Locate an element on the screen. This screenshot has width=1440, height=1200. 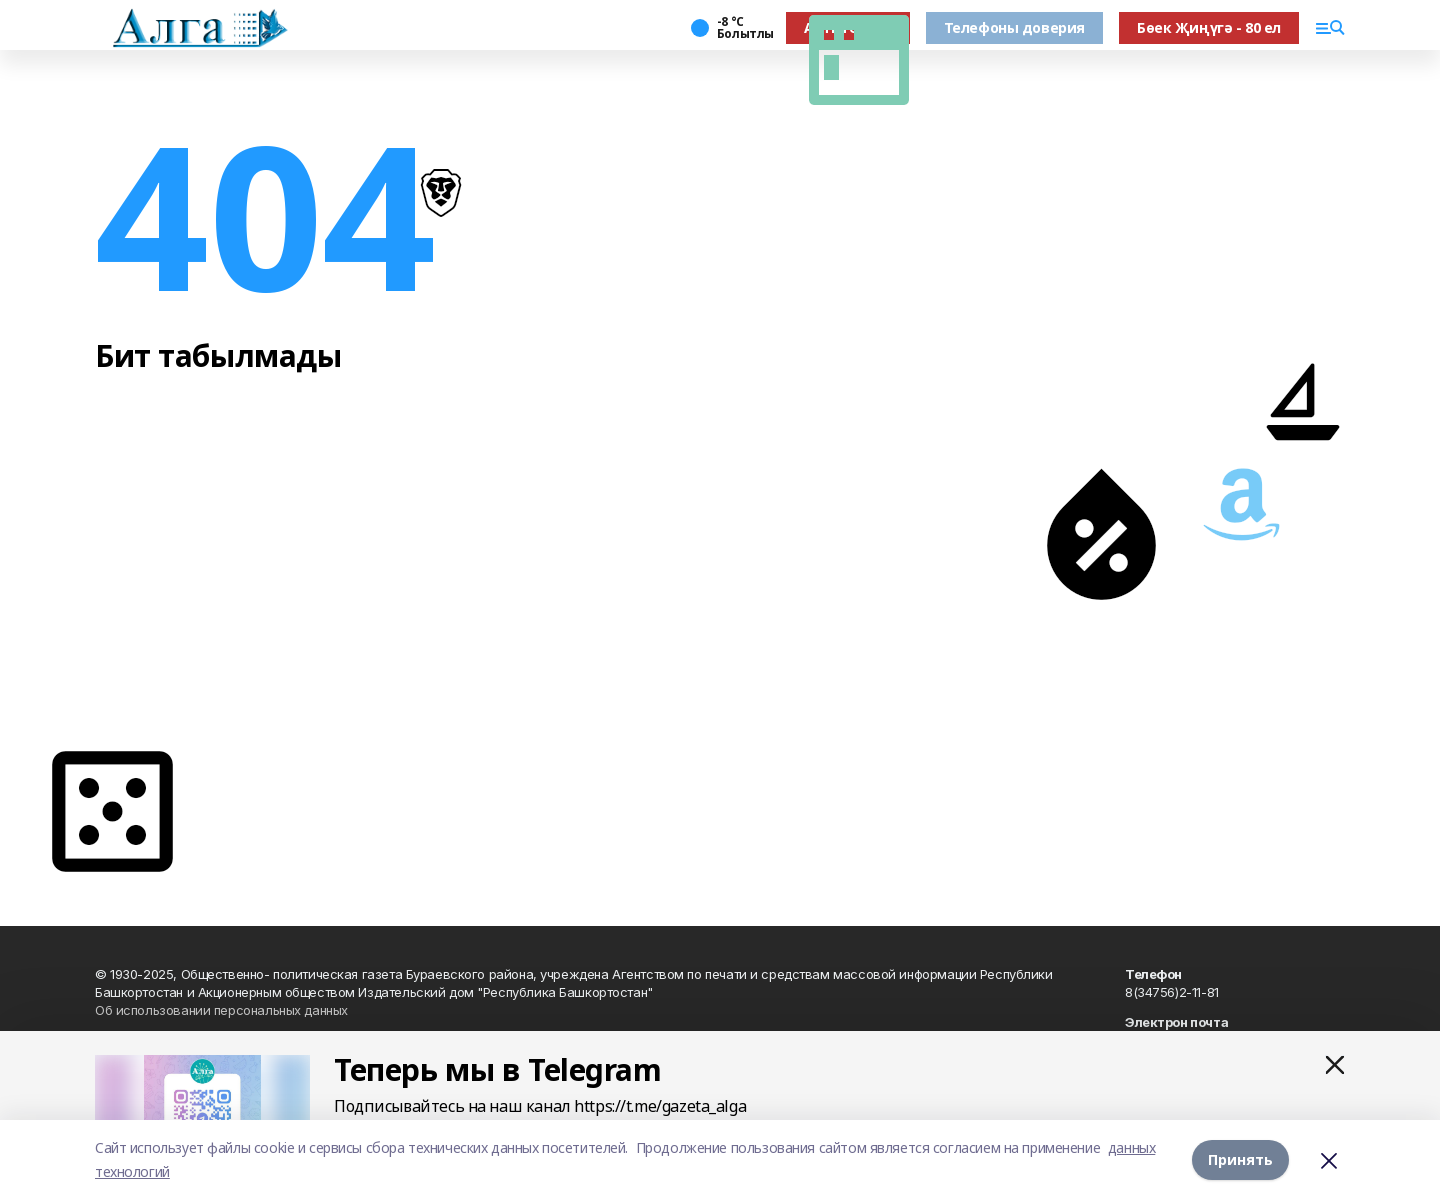
randomize or shuffle content is located at coordinates (112, 811).